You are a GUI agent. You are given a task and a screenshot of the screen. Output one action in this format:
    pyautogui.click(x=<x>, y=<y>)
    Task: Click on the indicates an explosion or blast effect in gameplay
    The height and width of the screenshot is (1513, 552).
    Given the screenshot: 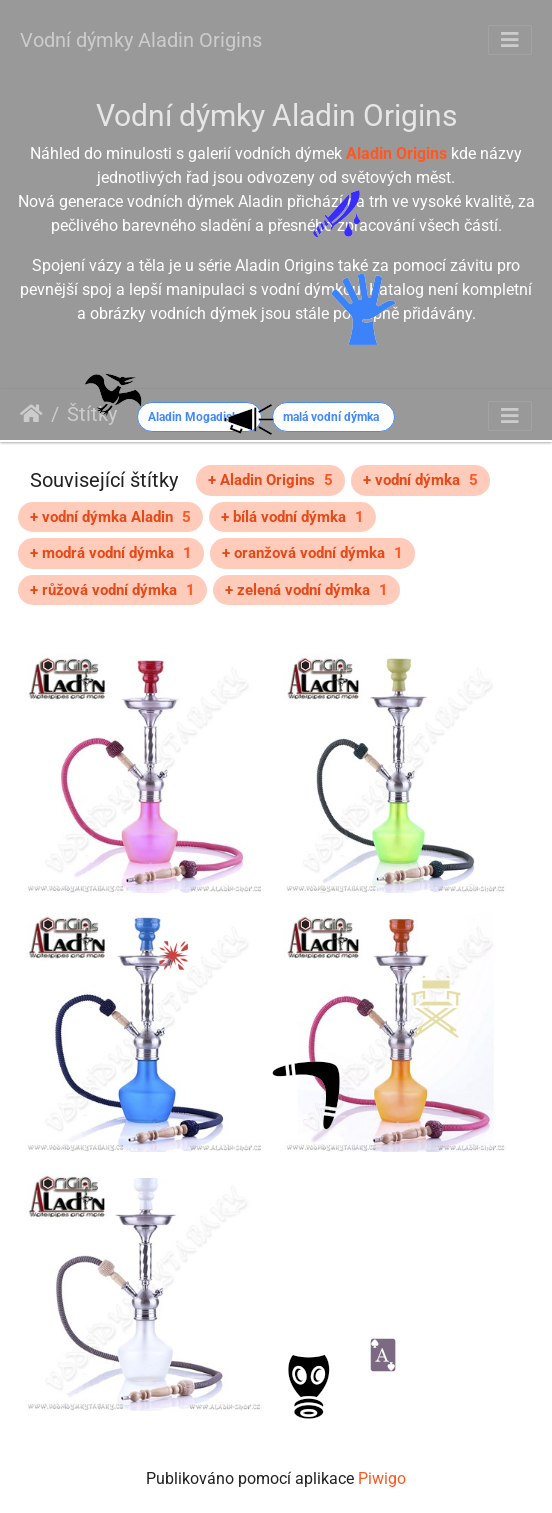 What is the action you would take?
    pyautogui.click(x=173, y=955)
    